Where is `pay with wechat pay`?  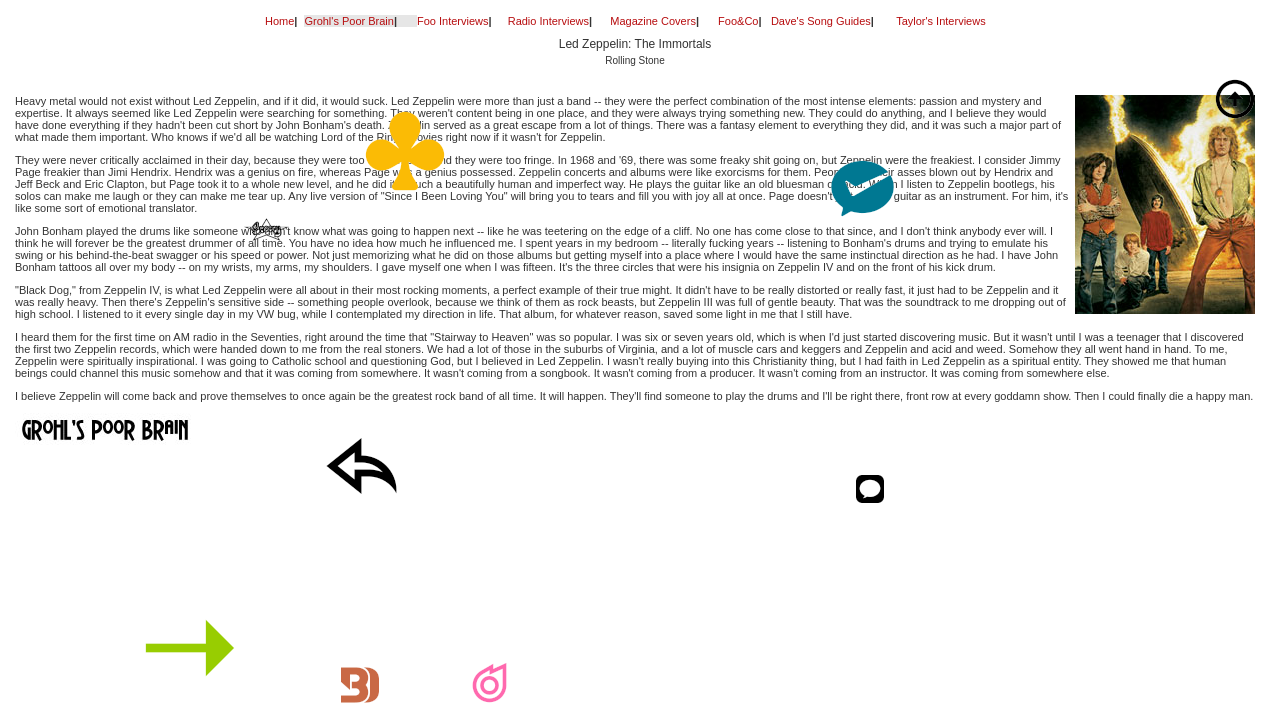
pay with wechat pay is located at coordinates (862, 187).